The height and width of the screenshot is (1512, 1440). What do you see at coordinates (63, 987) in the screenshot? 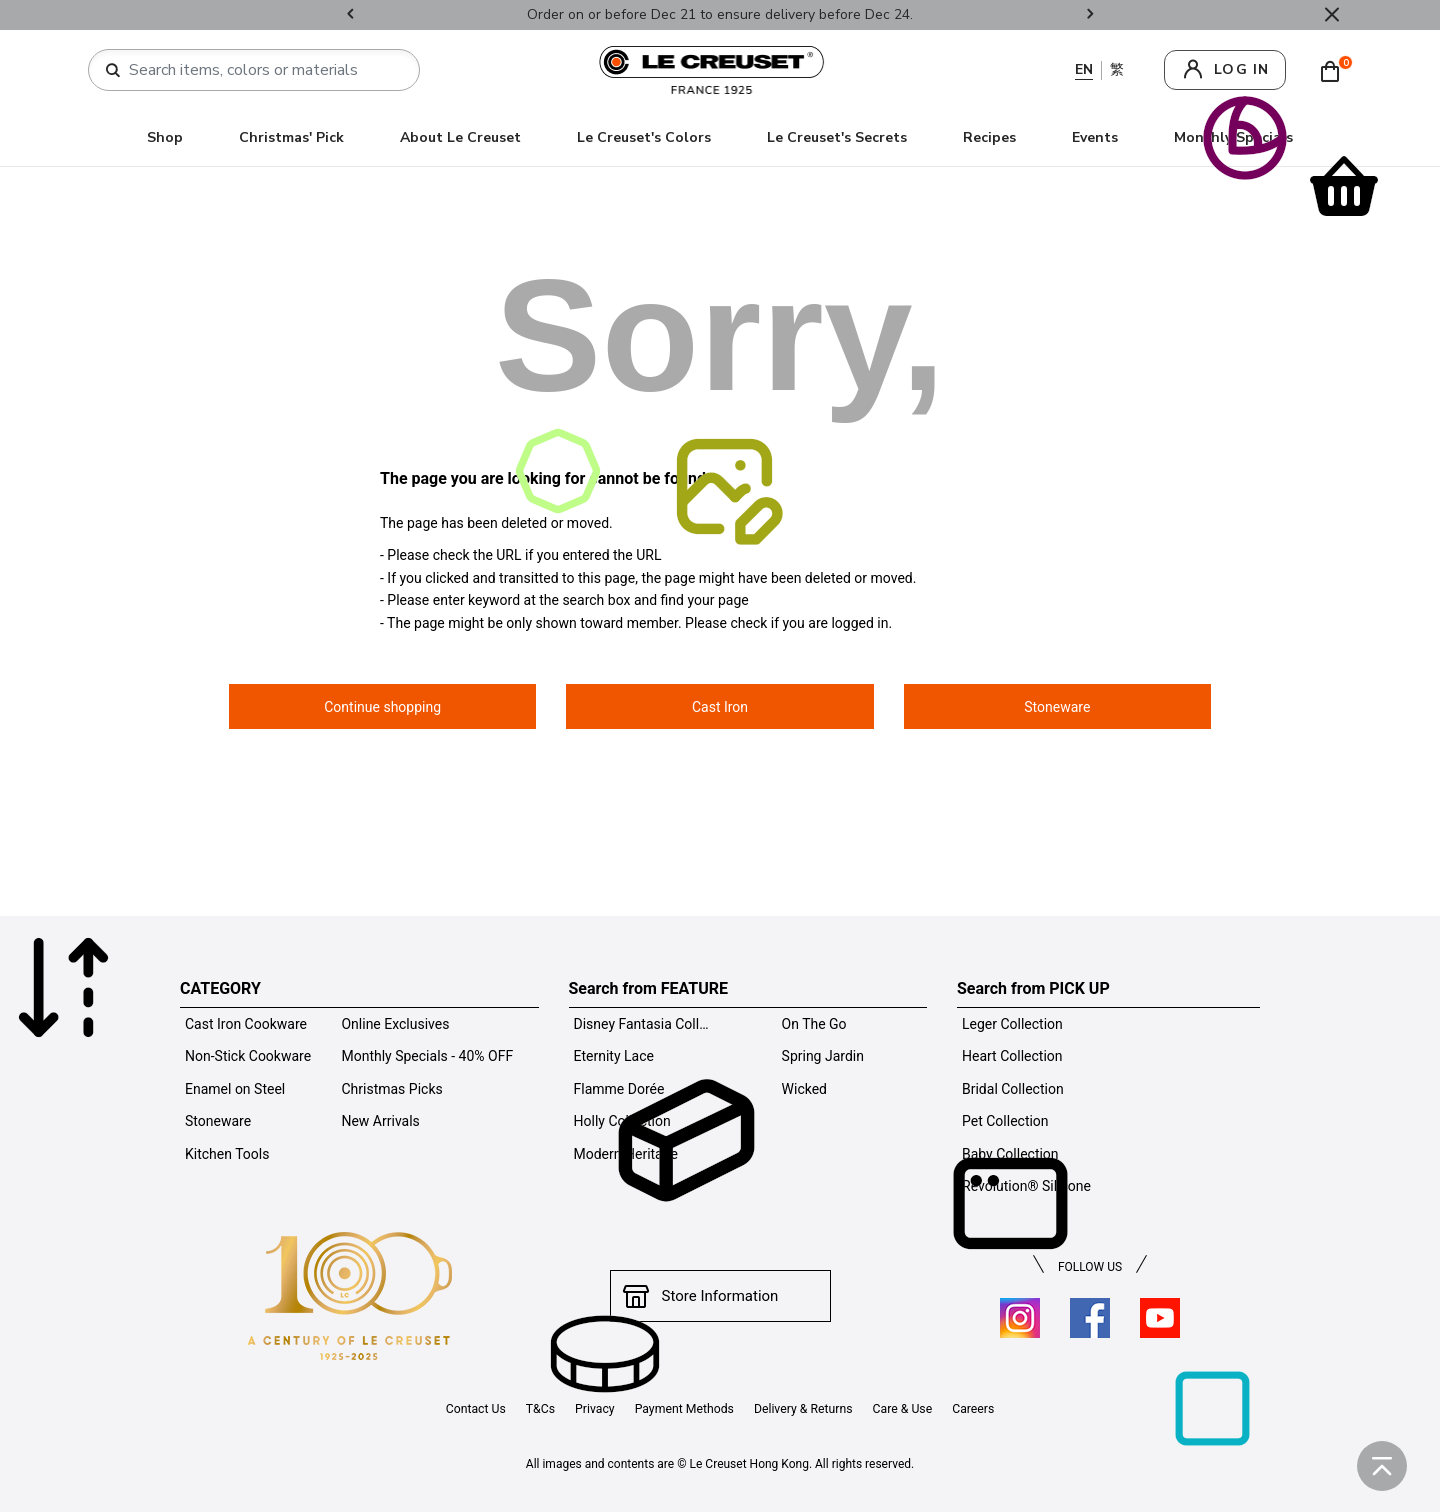
I see `transfer data downward` at bounding box center [63, 987].